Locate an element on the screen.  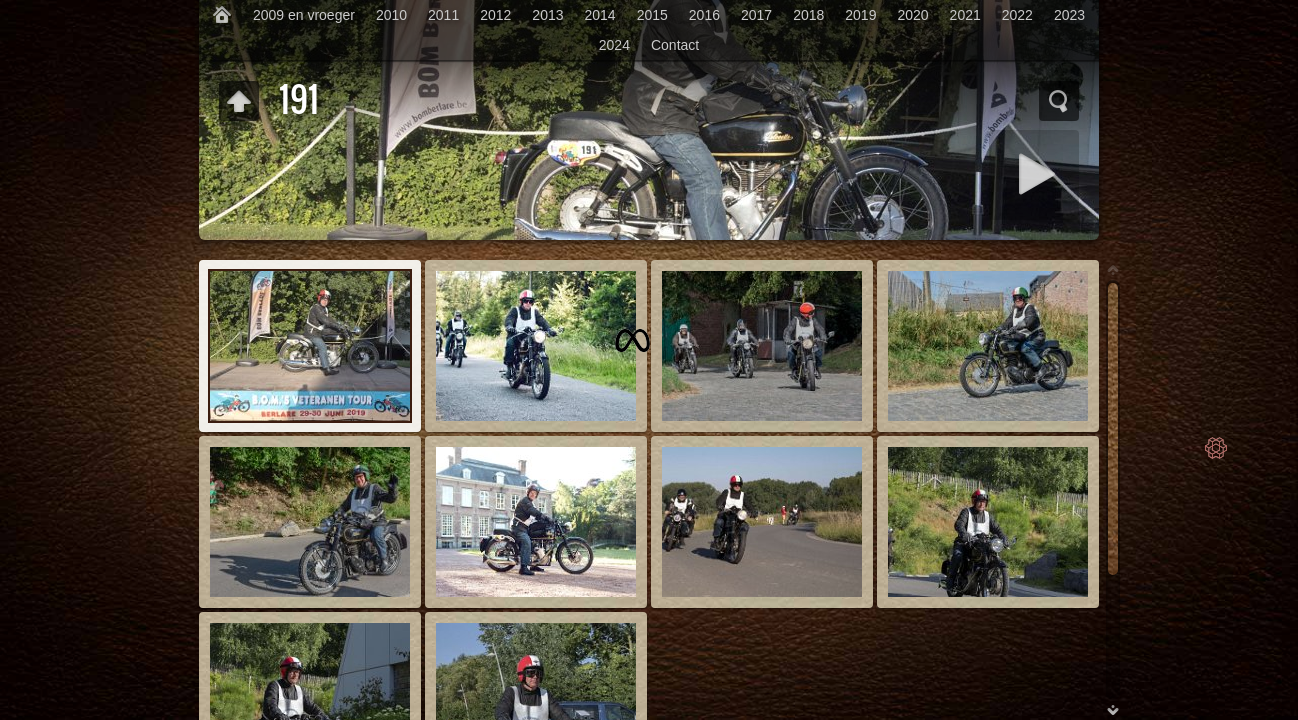
meta company logo is located at coordinates (632, 340).